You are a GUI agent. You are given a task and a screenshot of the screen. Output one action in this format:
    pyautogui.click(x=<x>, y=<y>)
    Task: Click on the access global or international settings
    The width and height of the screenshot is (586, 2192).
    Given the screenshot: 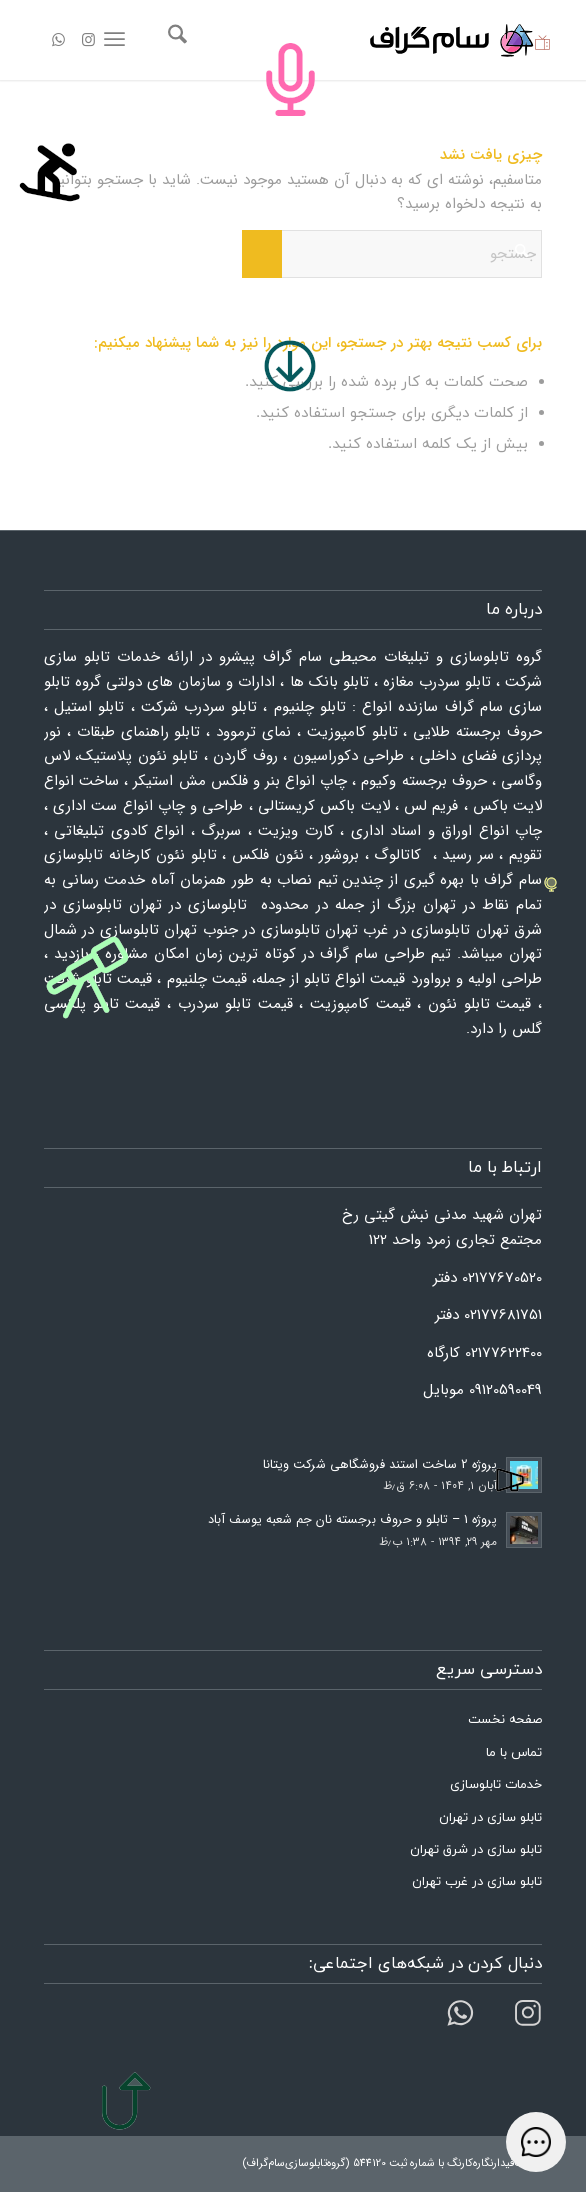 What is the action you would take?
    pyautogui.click(x=551, y=884)
    